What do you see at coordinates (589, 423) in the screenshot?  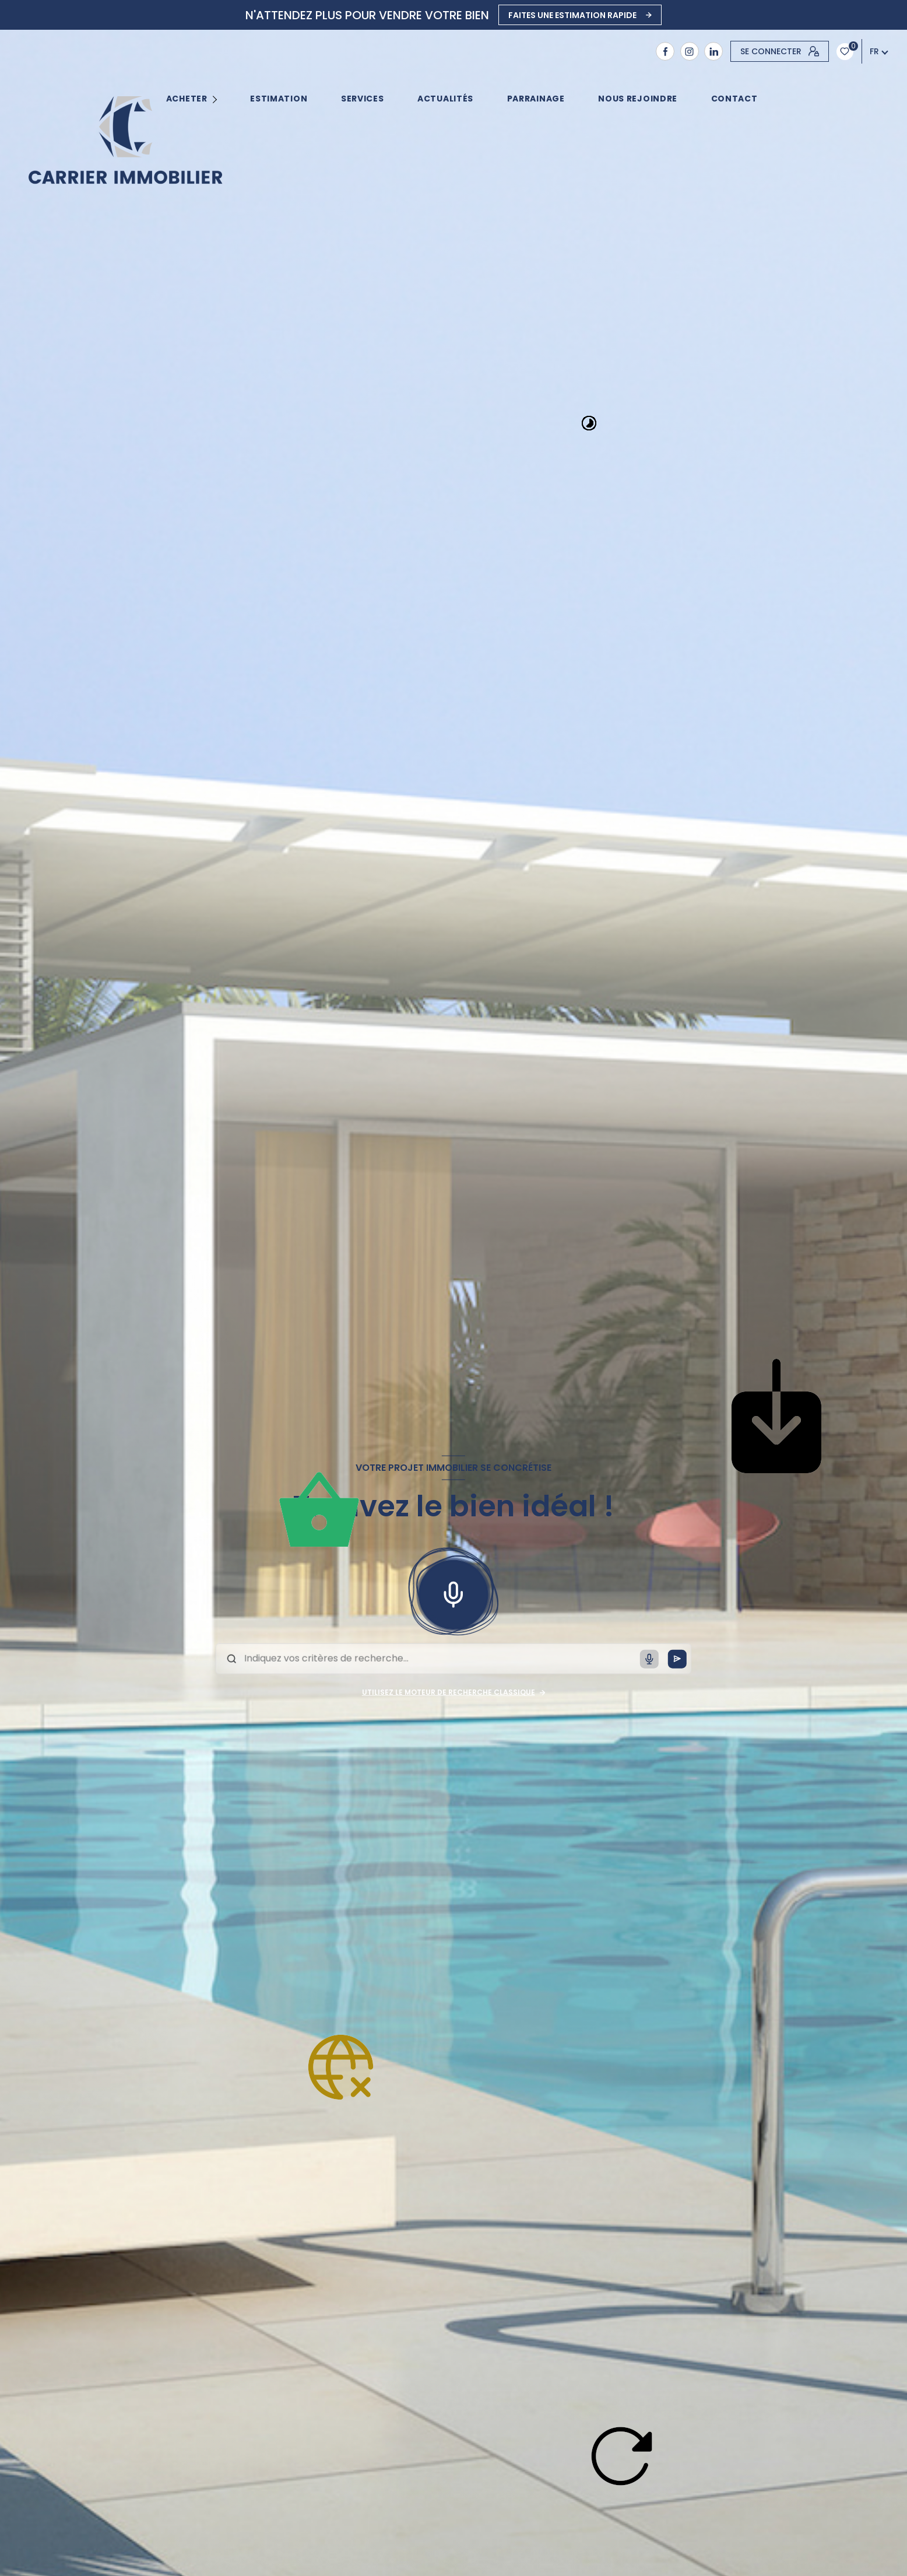 I see `access timelapse camera mode` at bounding box center [589, 423].